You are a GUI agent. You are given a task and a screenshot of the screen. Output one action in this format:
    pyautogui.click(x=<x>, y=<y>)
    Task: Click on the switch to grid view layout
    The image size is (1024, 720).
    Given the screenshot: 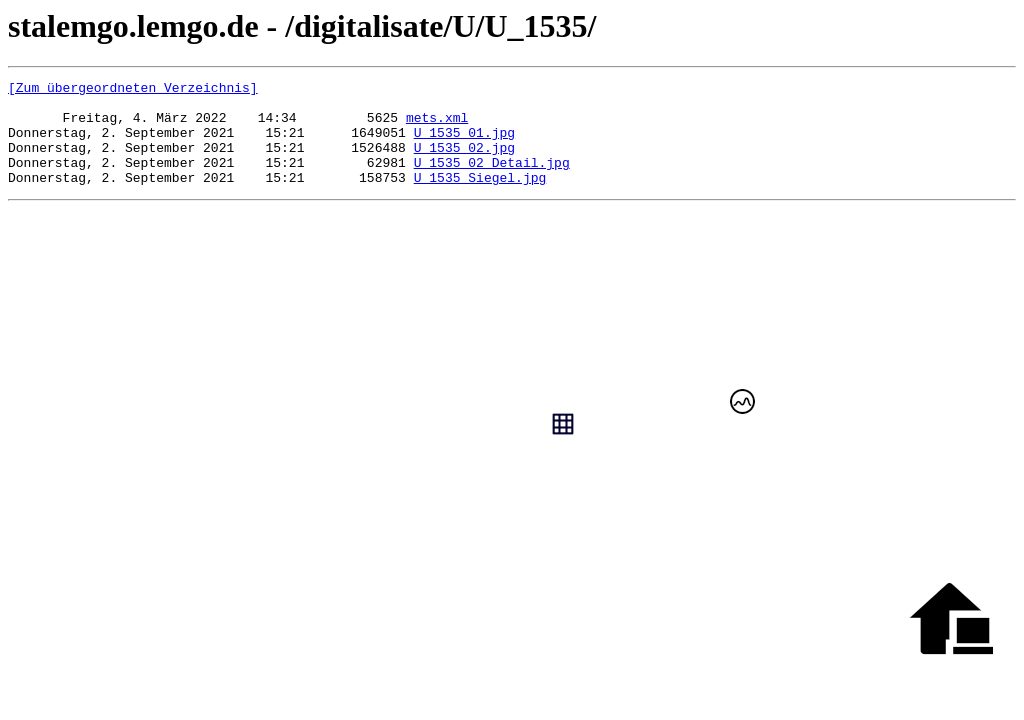 What is the action you would take?
    pyautogui.click(x=563, y=424)
    